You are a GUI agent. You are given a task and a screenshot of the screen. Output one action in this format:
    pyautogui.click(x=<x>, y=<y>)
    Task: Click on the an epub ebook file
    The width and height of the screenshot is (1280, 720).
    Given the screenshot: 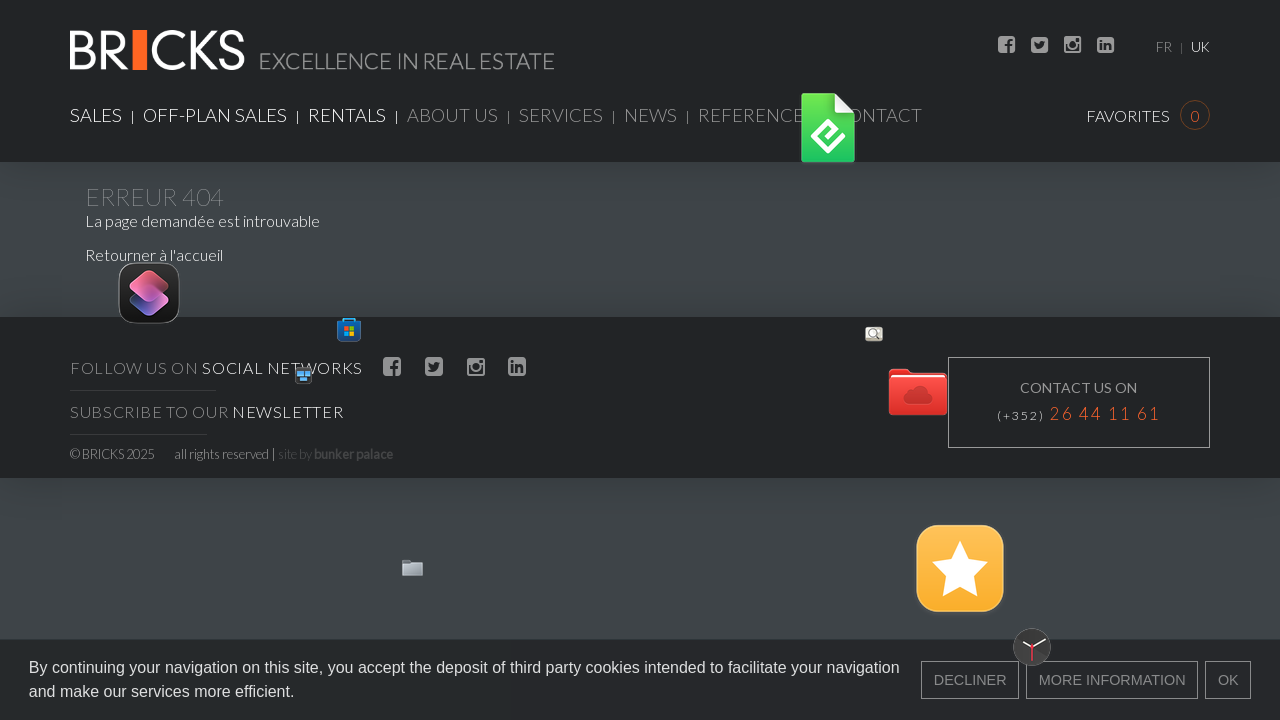 What is the action you would take?
    pyautogui.click(x=828, y=129)
    